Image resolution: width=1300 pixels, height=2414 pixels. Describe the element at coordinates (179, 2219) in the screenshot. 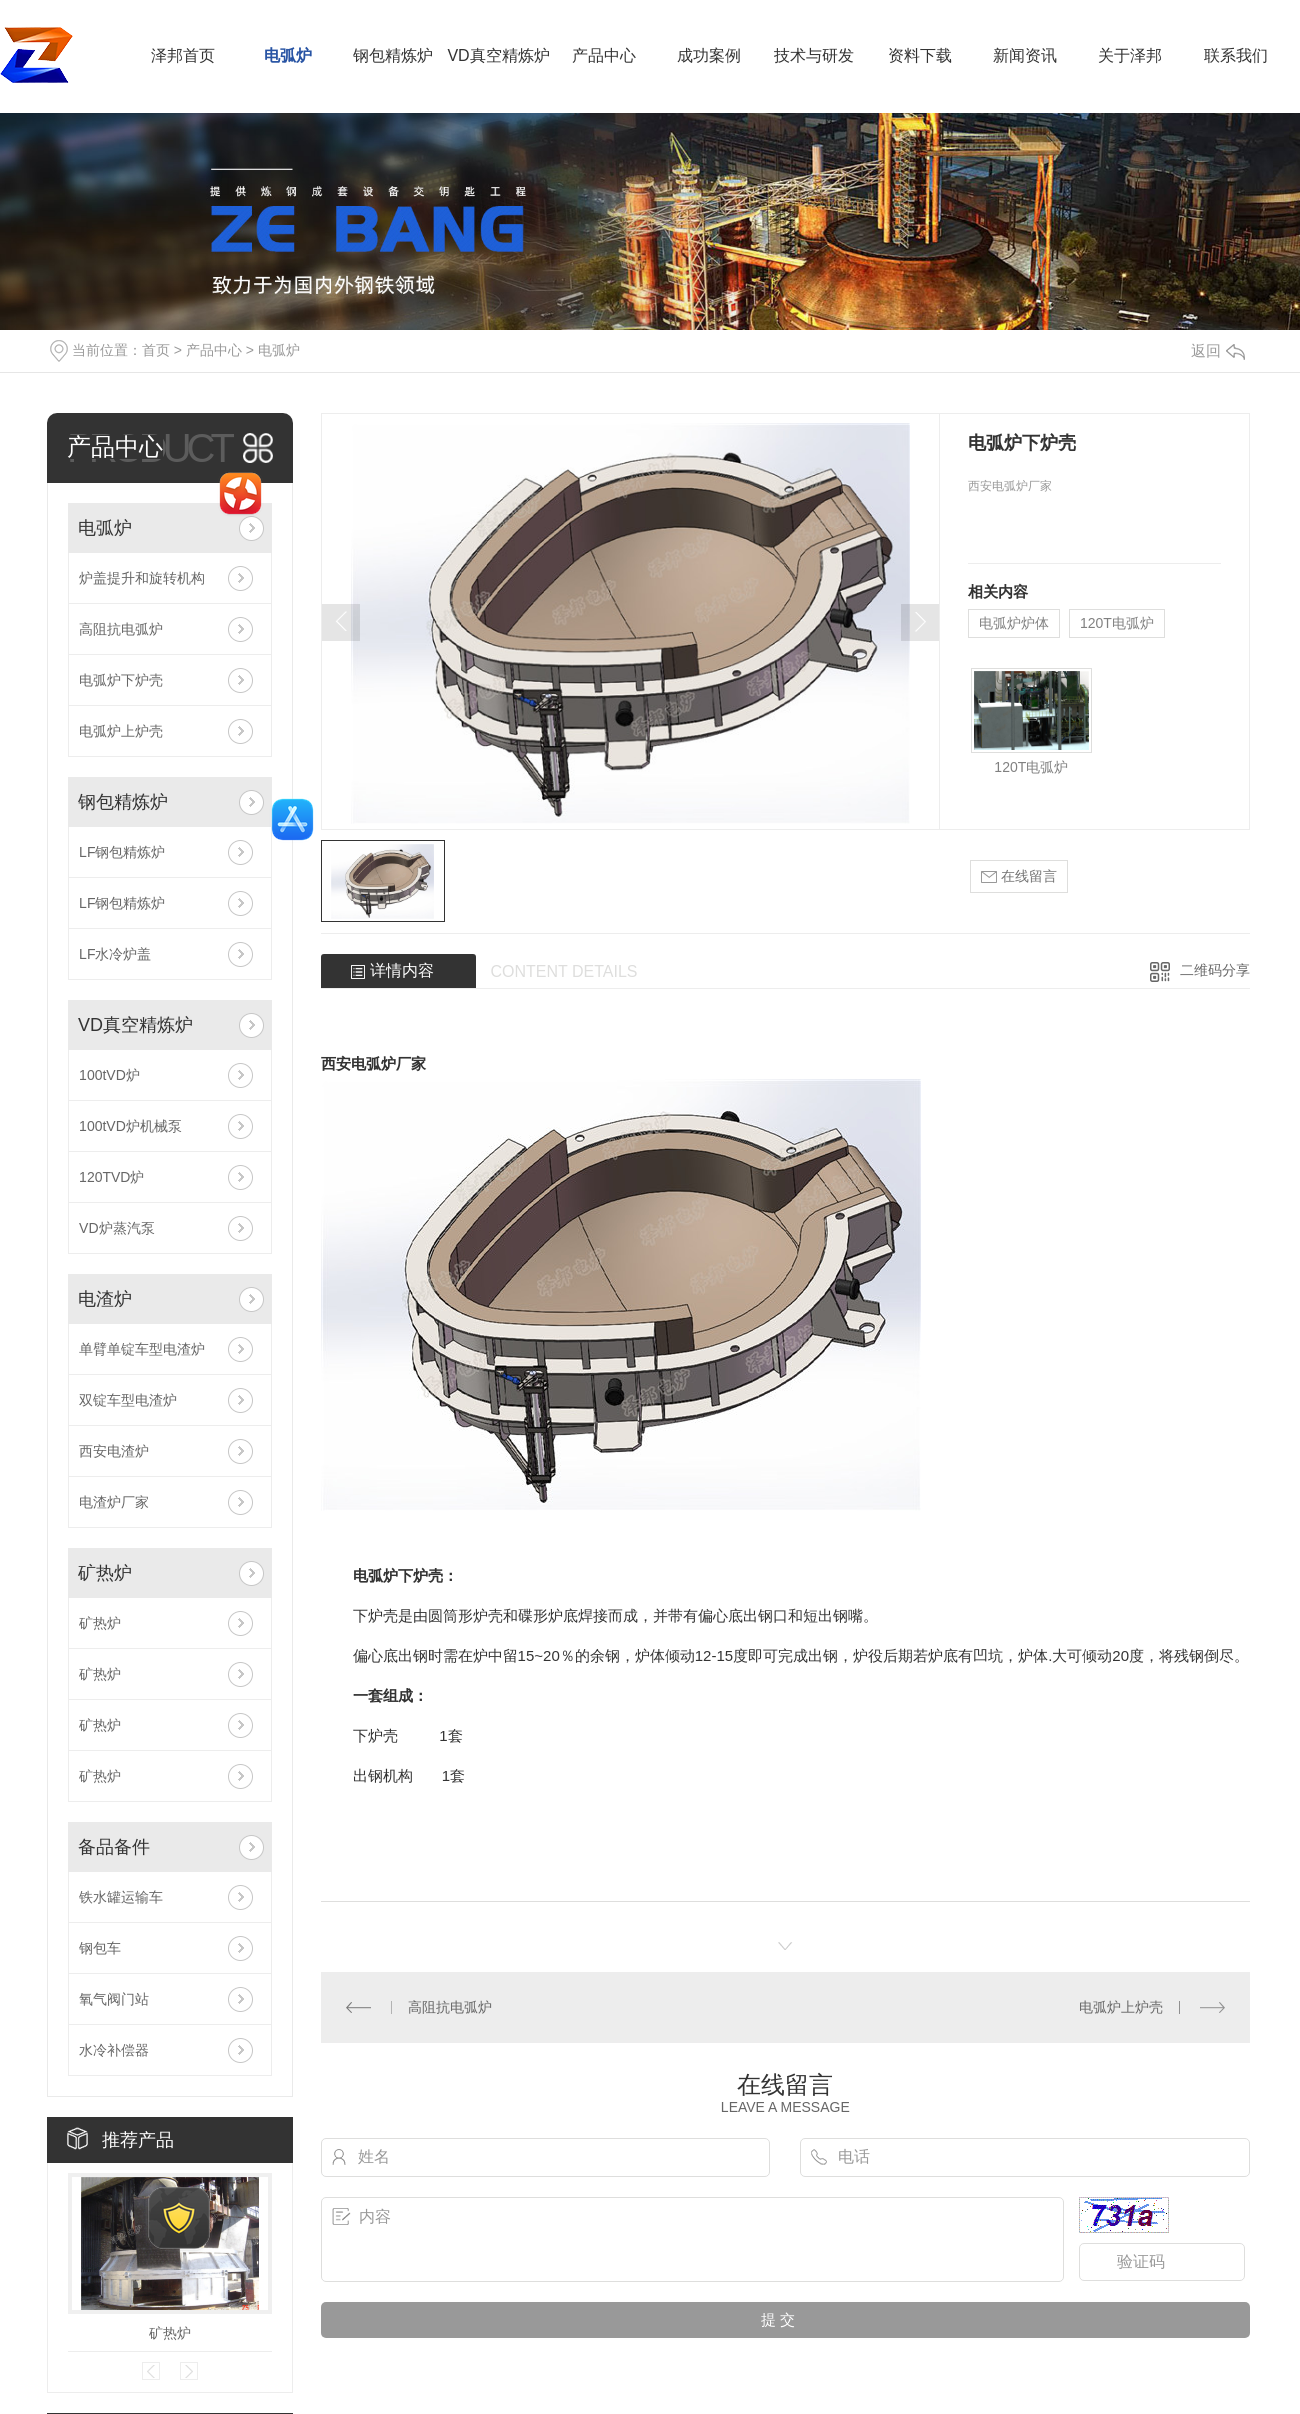

I see `open vpn settings and preferences` at that location.